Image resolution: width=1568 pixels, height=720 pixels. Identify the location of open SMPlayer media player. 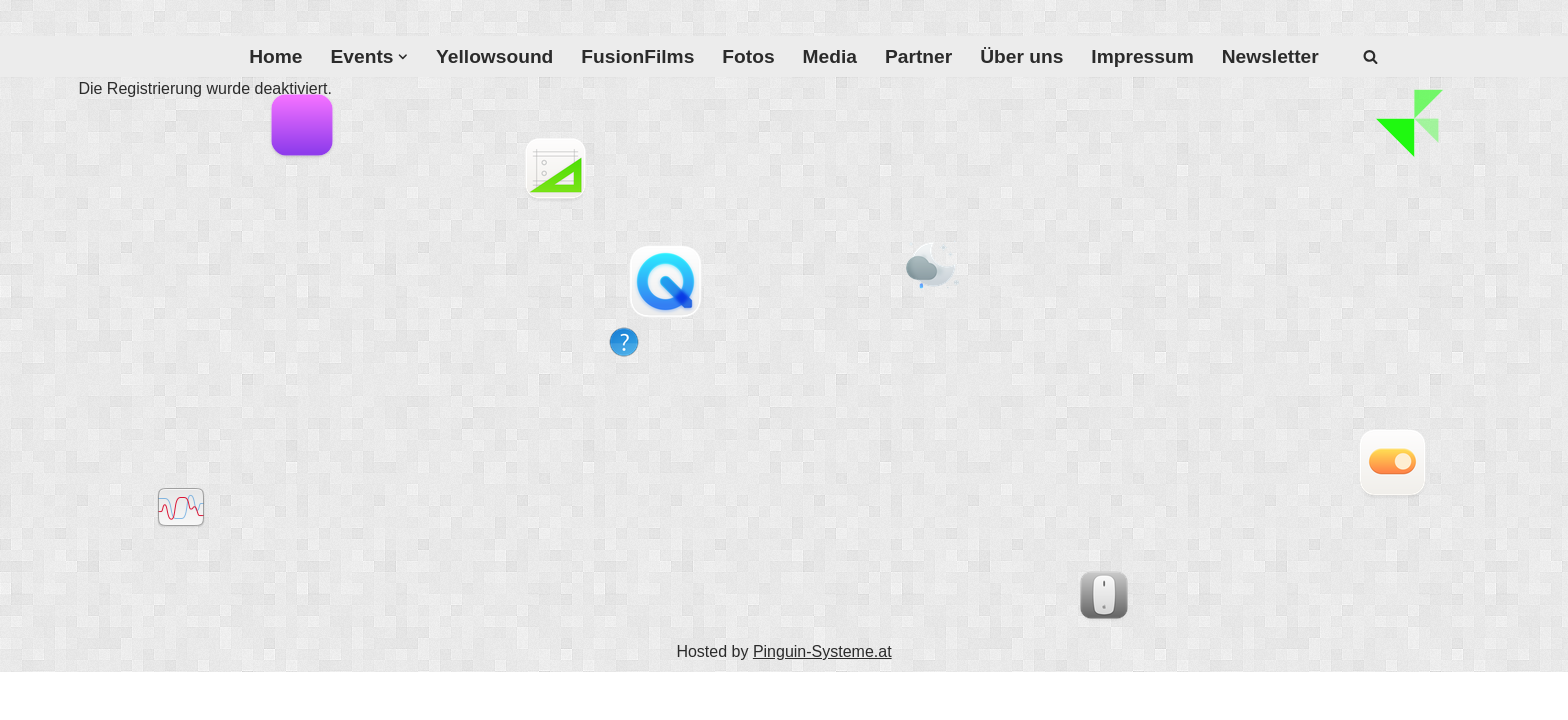
(665, 281).